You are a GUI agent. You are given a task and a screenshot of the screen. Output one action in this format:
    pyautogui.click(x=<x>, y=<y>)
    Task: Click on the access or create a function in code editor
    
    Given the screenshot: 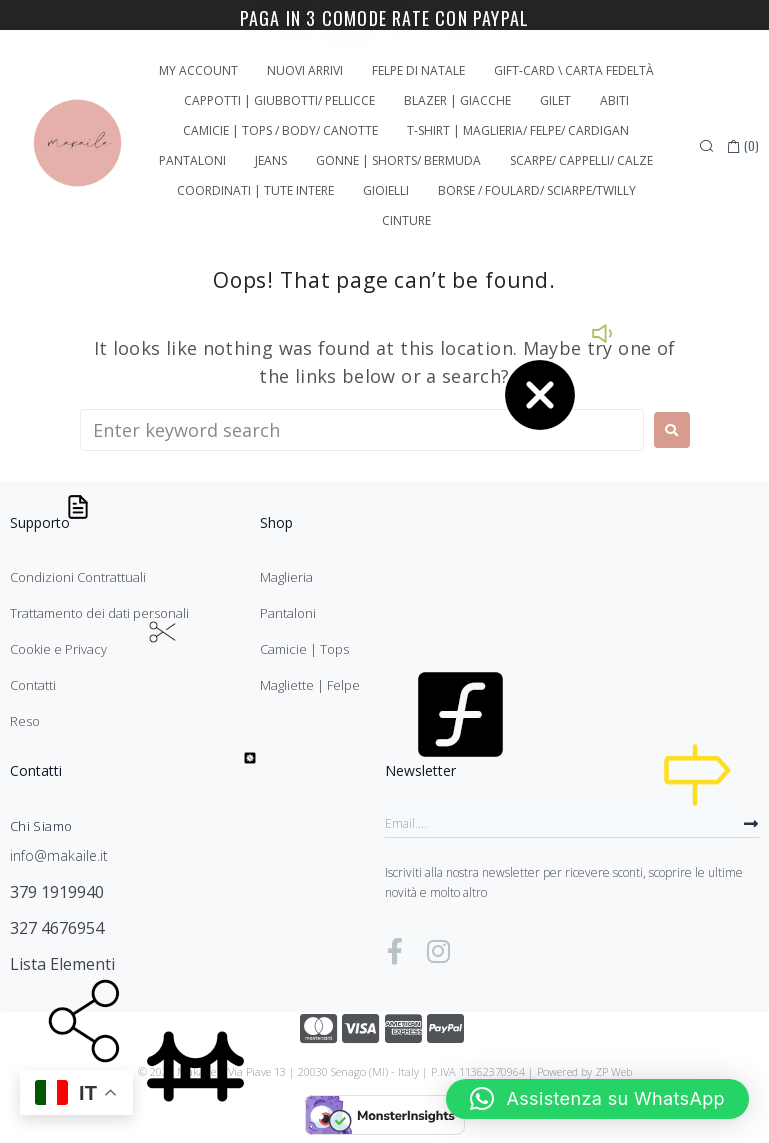 What is the action you would take?
    pyautogui.click(x=460, y=714)
    